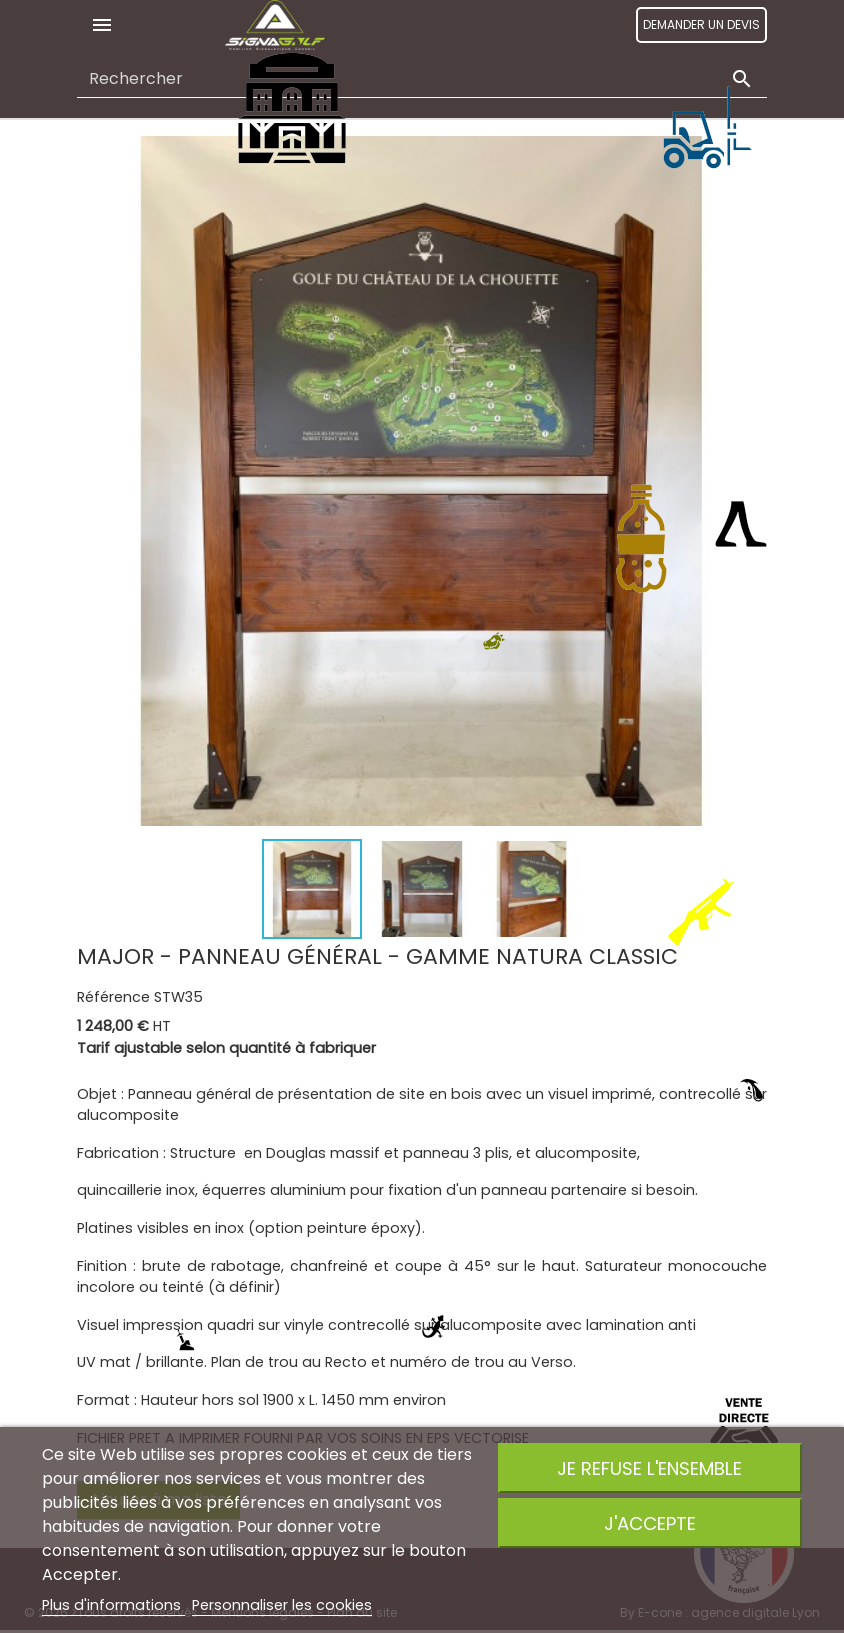 Image resolution: width=844 pixels, height=1633 pixels. What do you see at coordinates (700, 912) in the screenshot?
I see `select MP5 submachine gun weapon` at bounding box center [700, 912].